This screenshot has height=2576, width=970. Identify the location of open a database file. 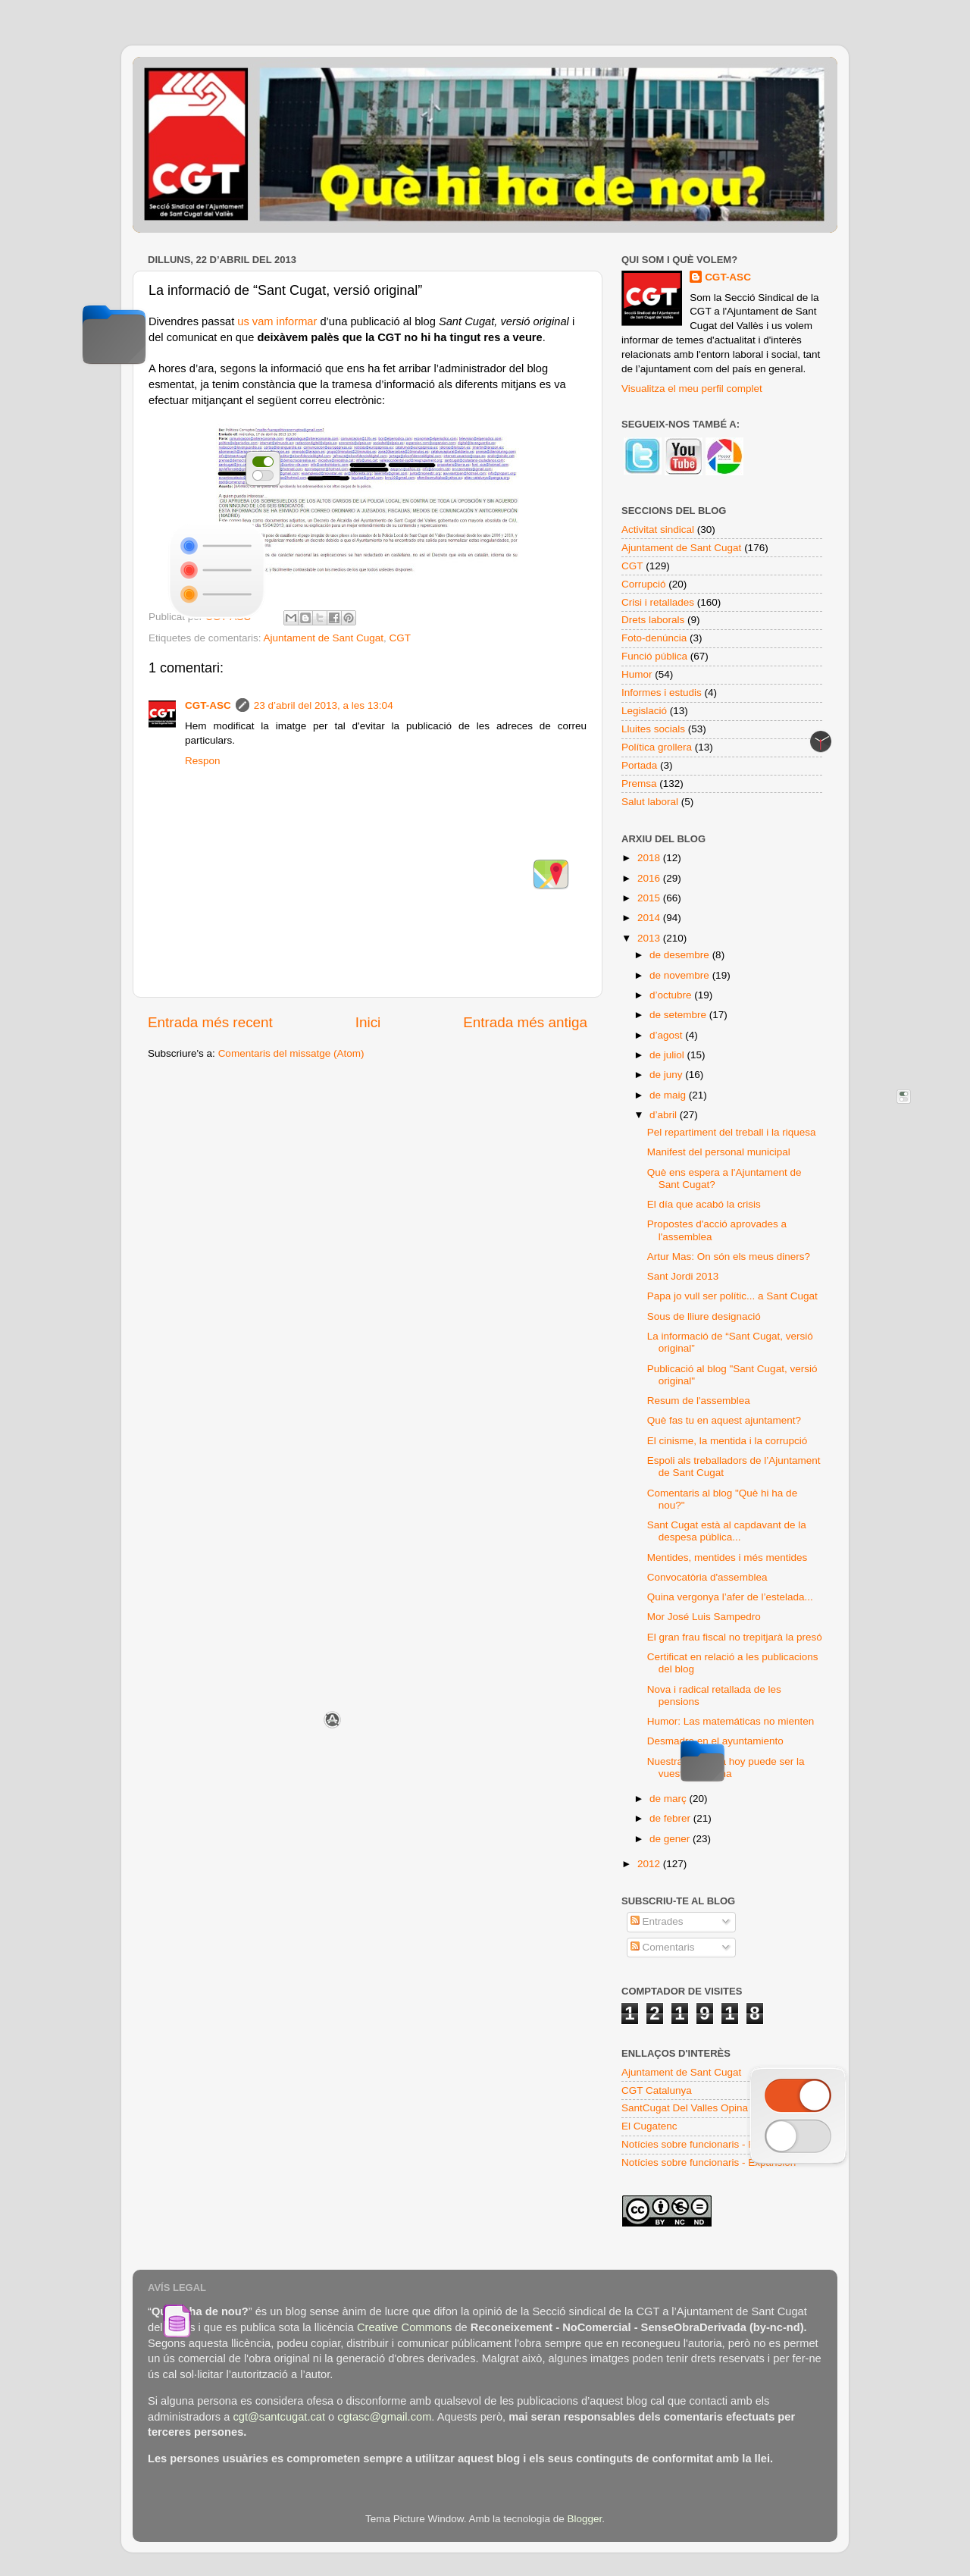
(177, 2321).